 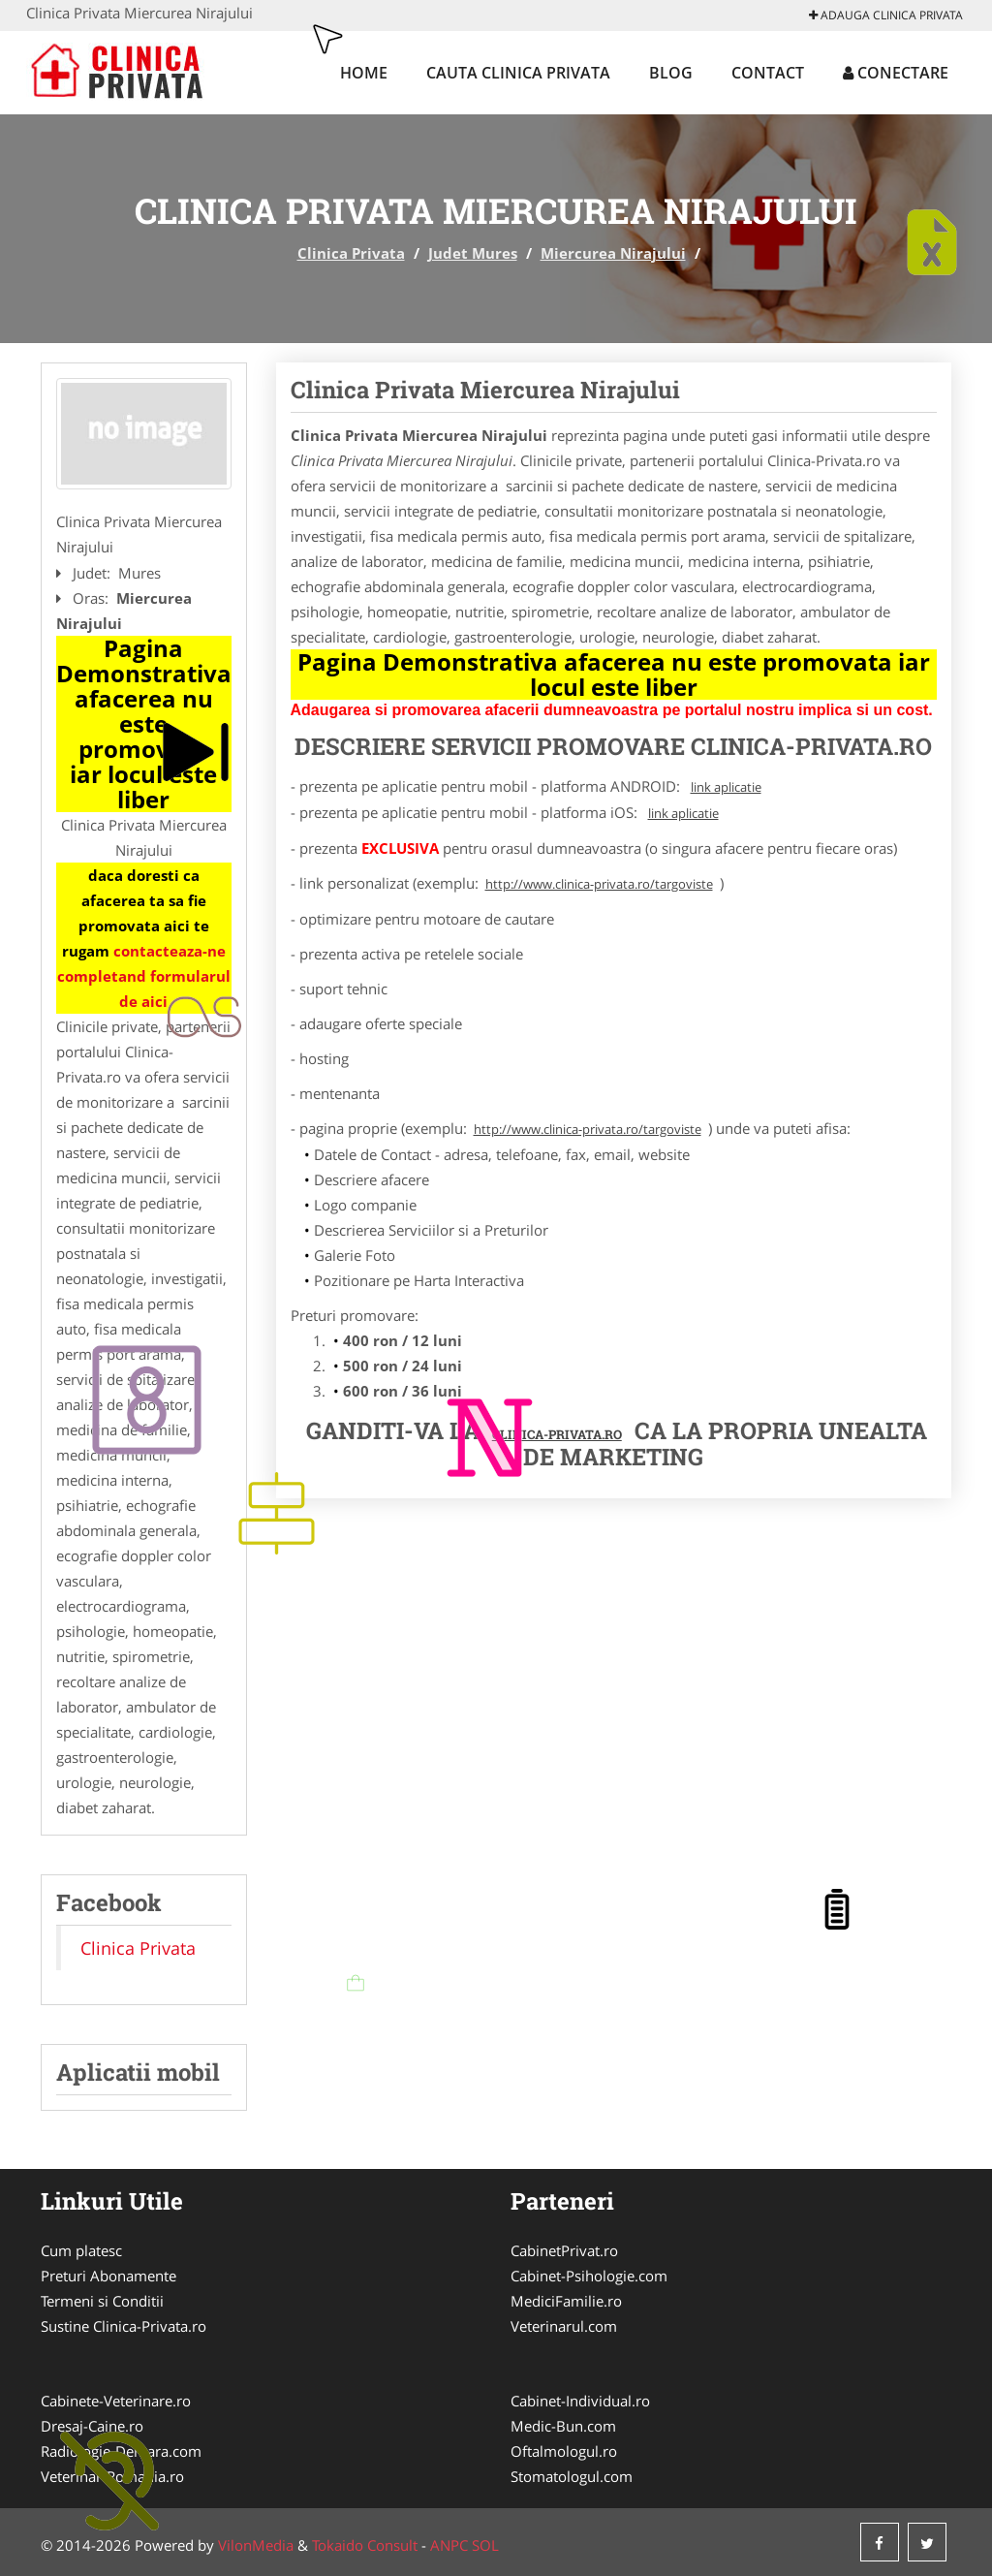 What do you see at coordinates (837, 1909) in the screenshot?
I see `indicates battery is fully charged` at bounding box center [837, 1909].